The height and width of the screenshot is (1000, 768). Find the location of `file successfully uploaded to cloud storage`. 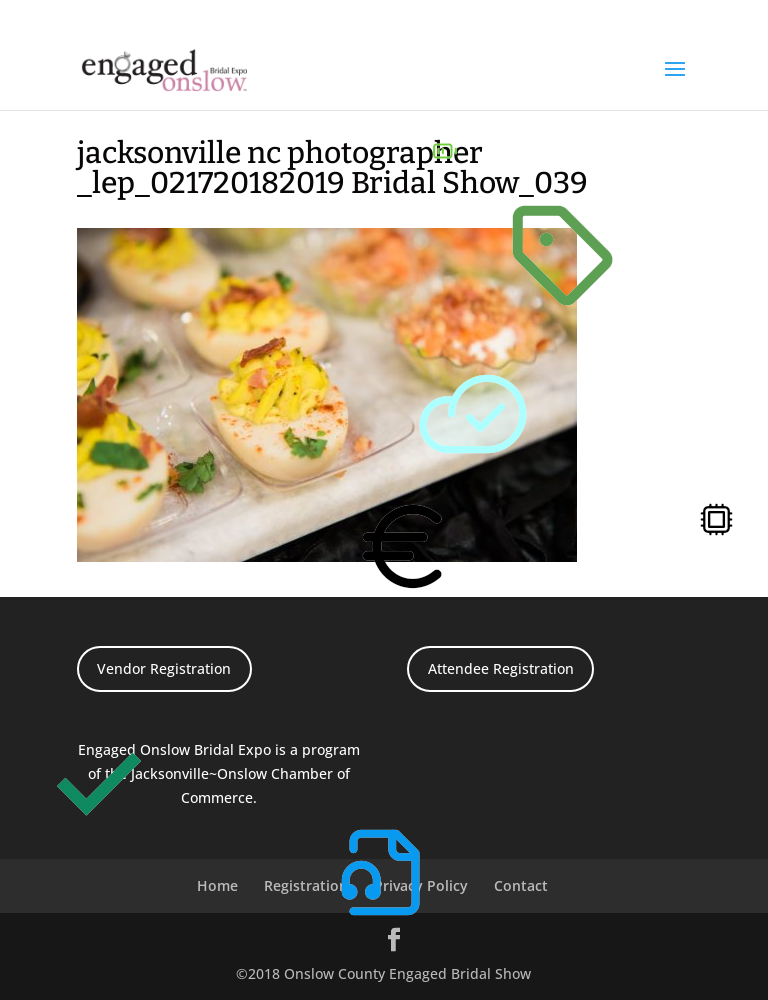

file successfully uploaded to cloud storage is located at coordinates (473, 414).